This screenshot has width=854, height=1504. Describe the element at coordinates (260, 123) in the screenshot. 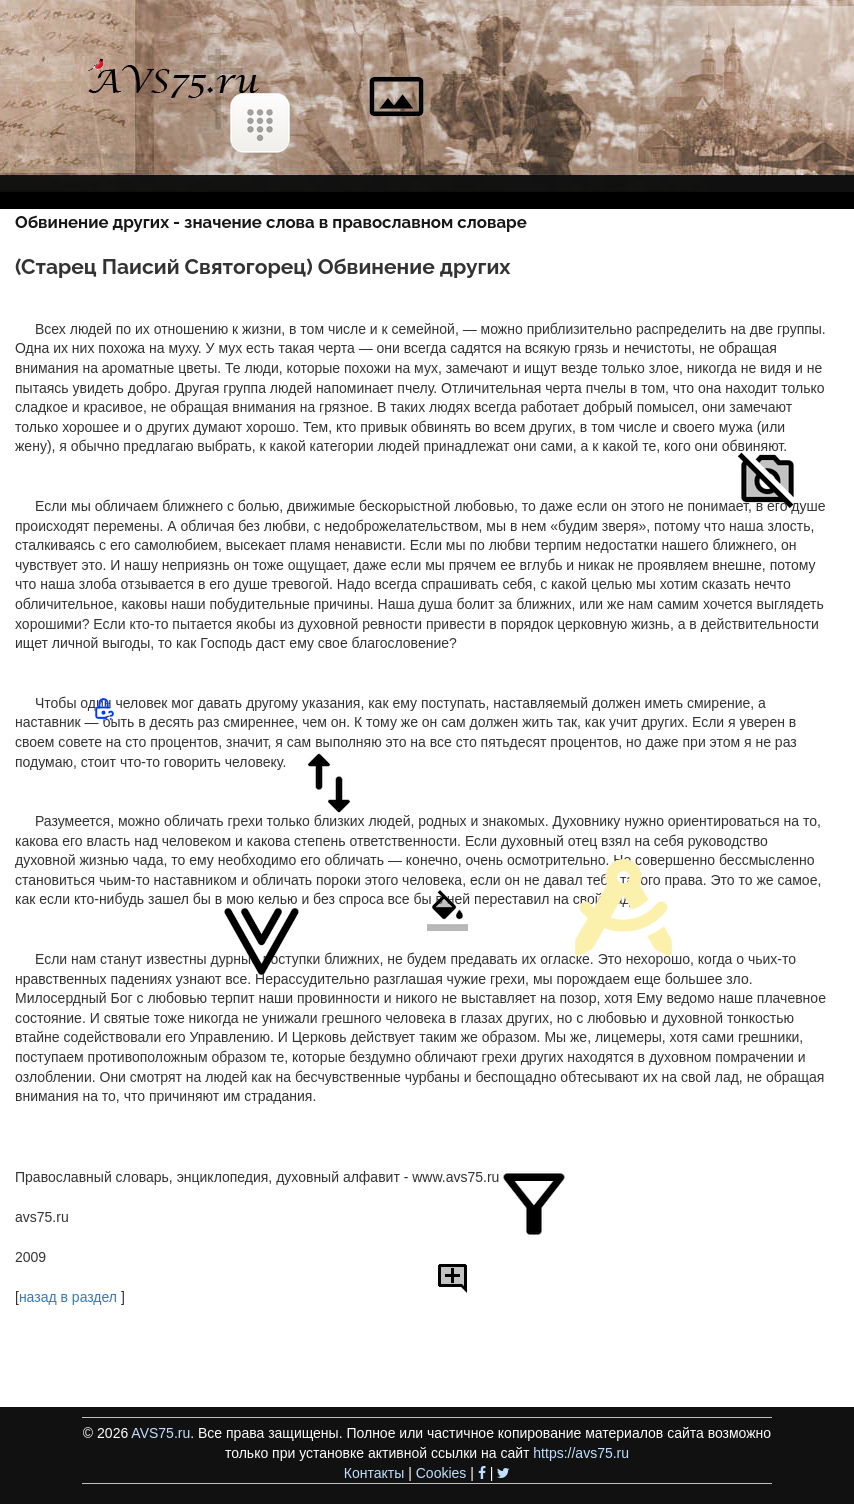

I see `open the phone dialpad` at that location.